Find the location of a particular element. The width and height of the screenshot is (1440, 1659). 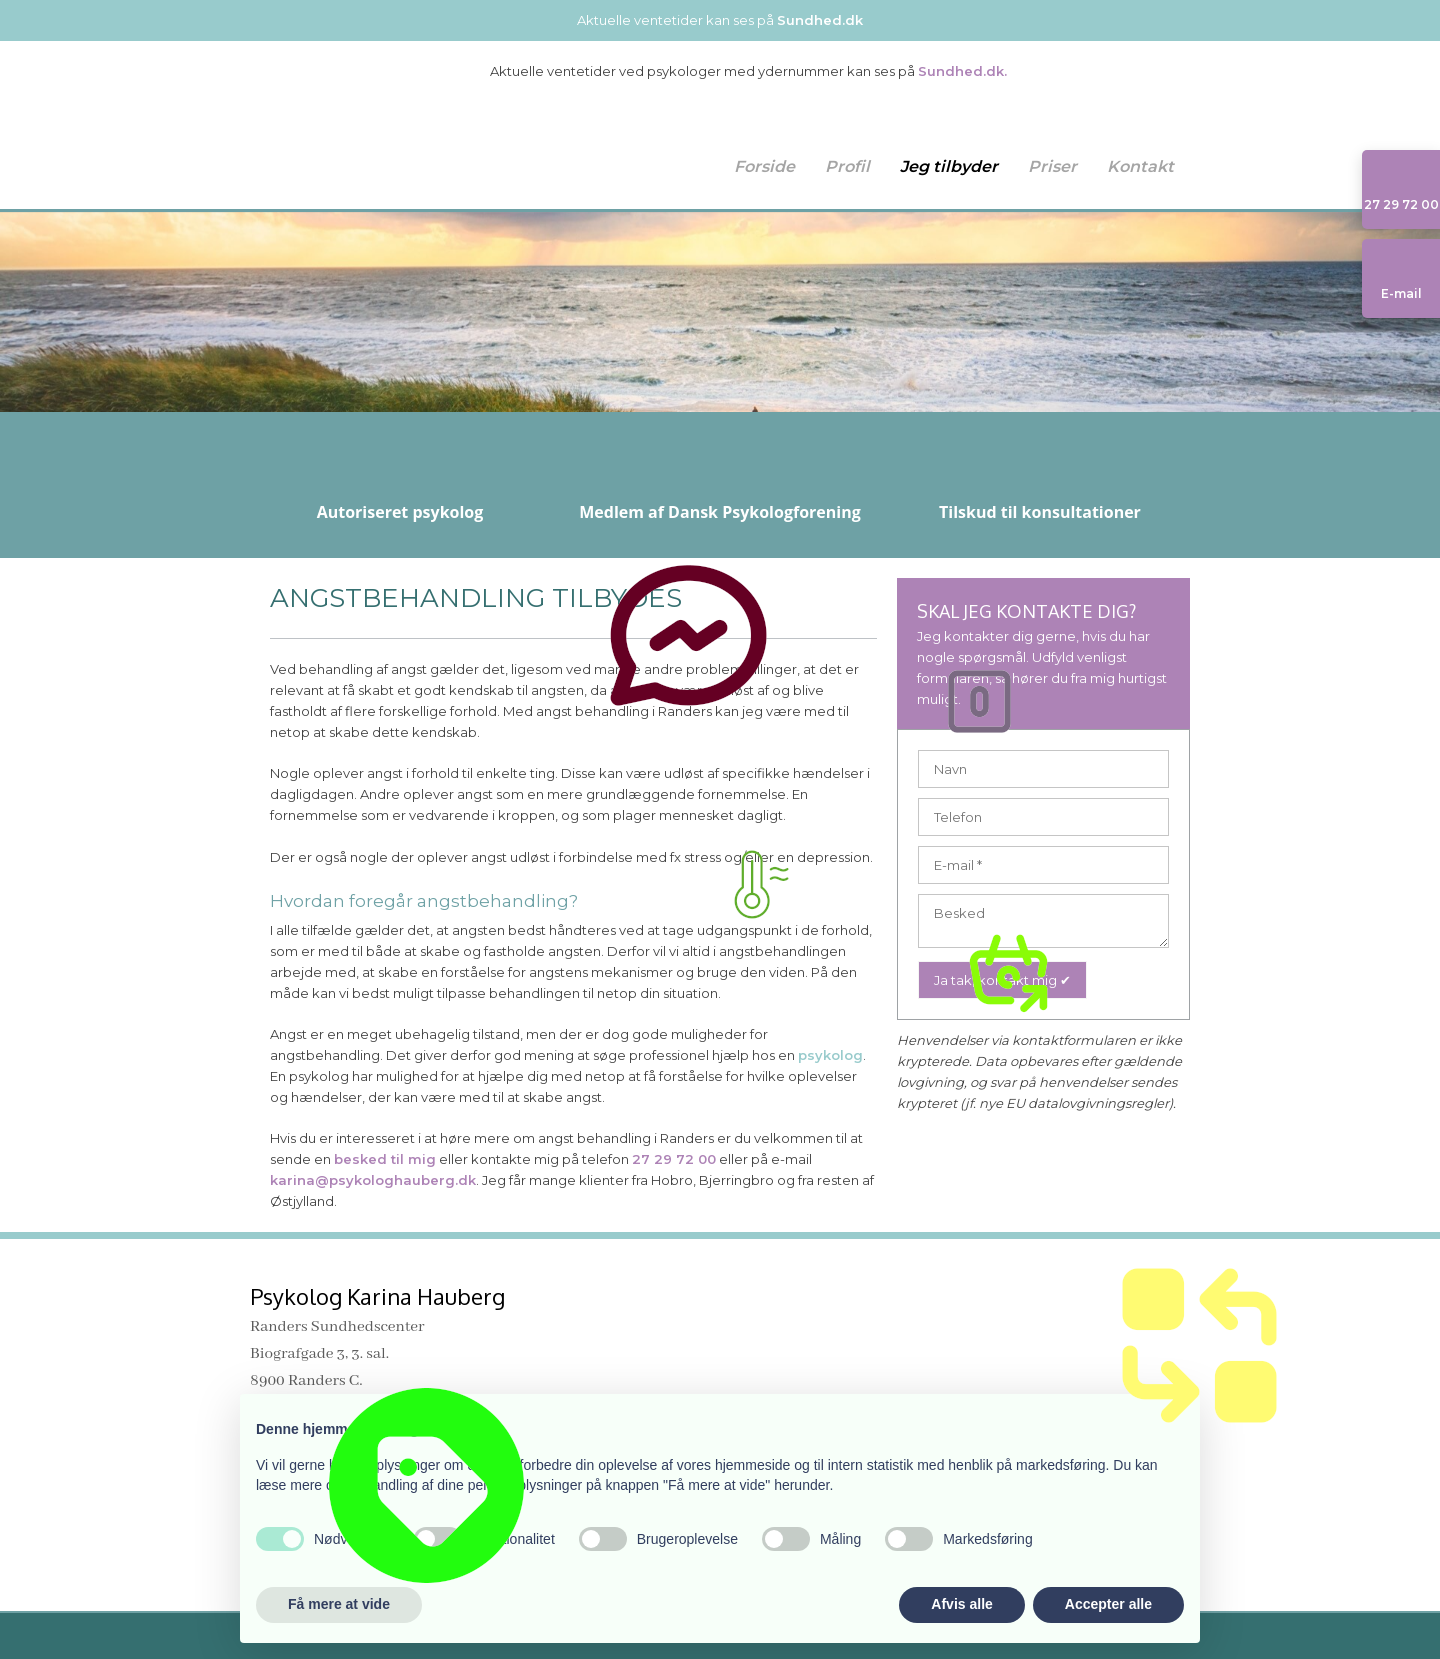

indicates high temperature or heat warning is located at coordinates (754, 884).